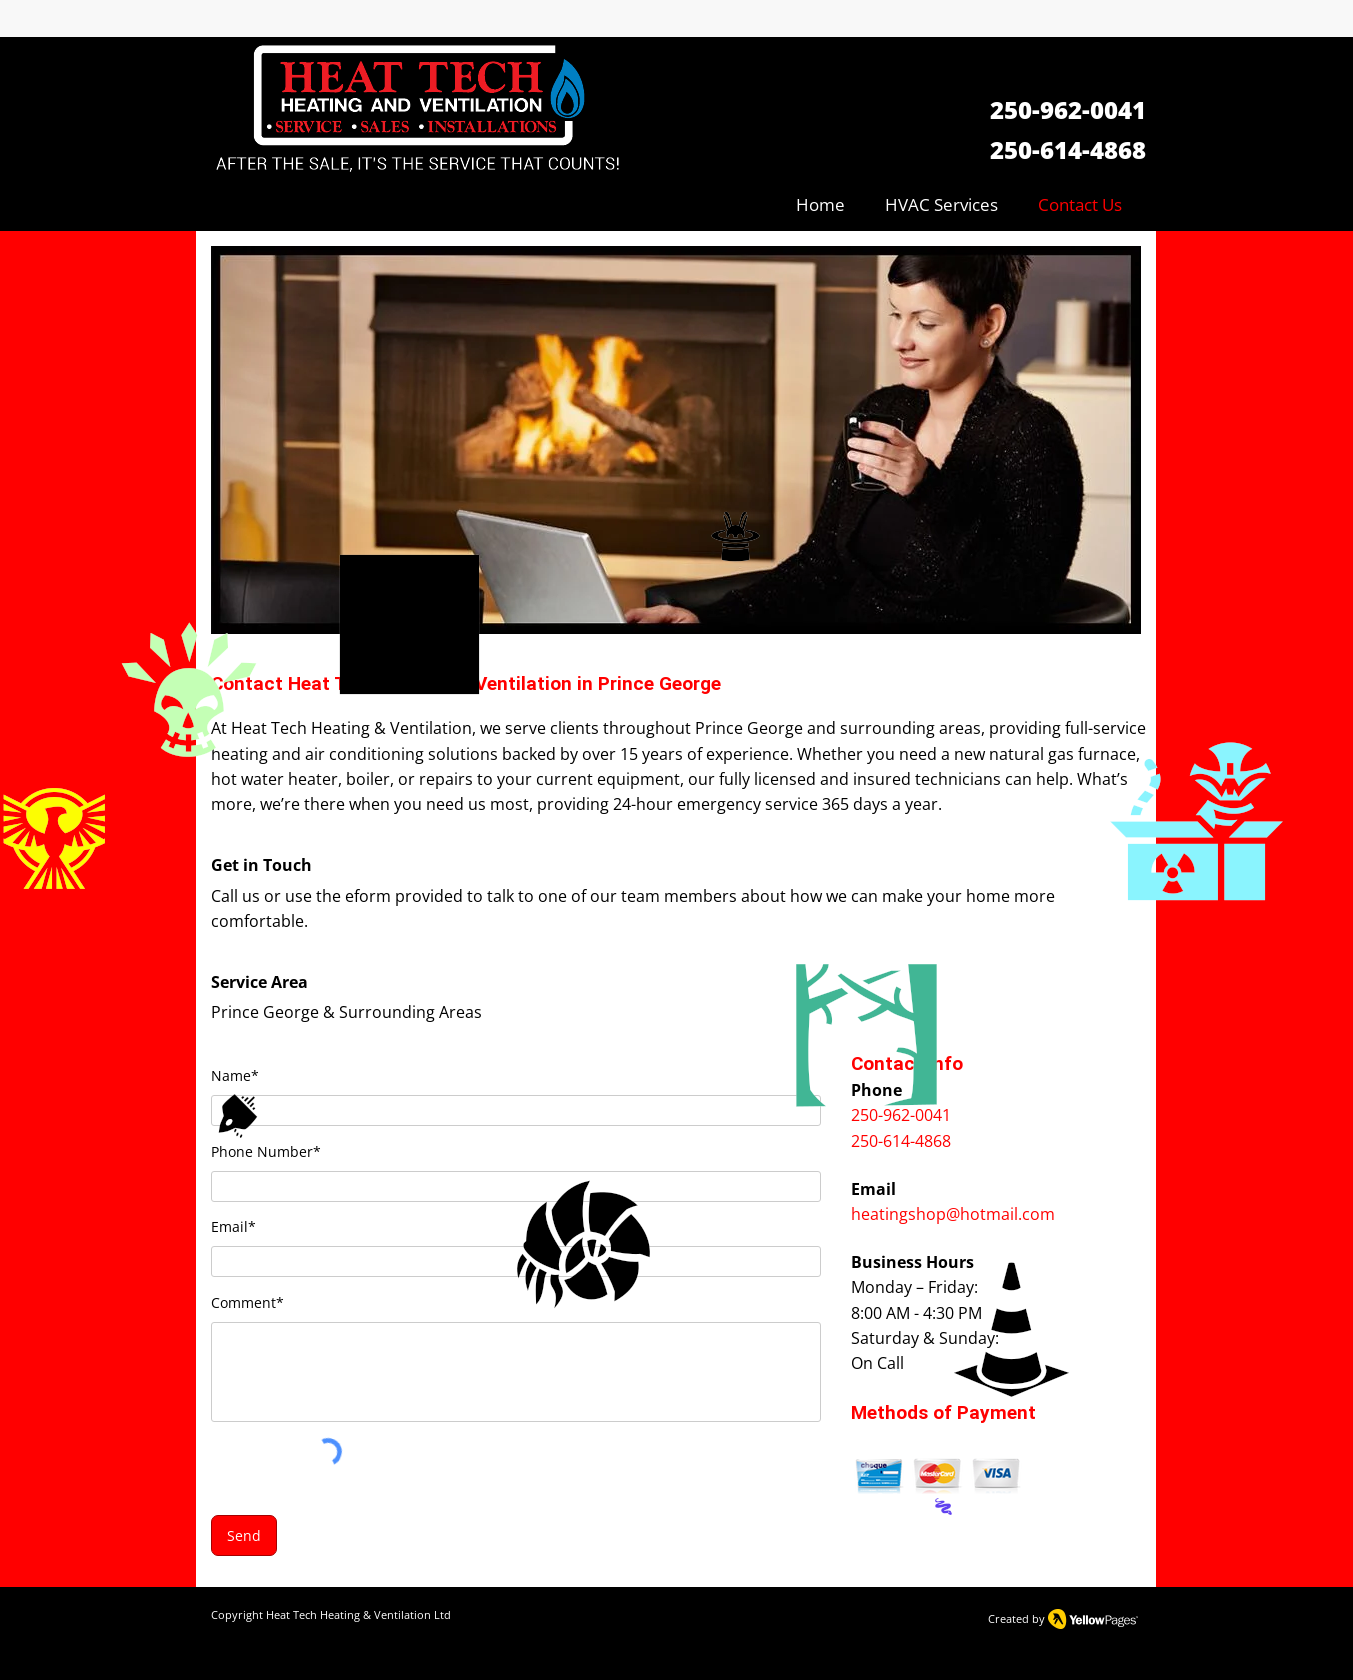 Image resolution: width=1353 pixels, height=1680 pixels. Describe the element at coordinates (735, 536) in the screenshot. I see `access magic or special effects features` at that location.